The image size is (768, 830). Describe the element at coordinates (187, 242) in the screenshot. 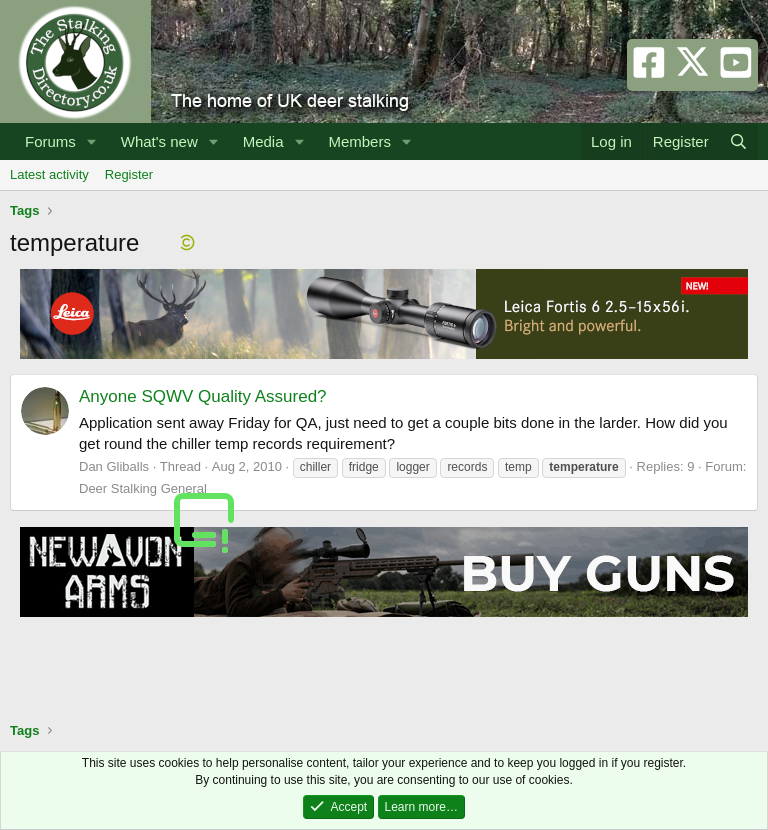

I see `comedy central brand logo` at that location.